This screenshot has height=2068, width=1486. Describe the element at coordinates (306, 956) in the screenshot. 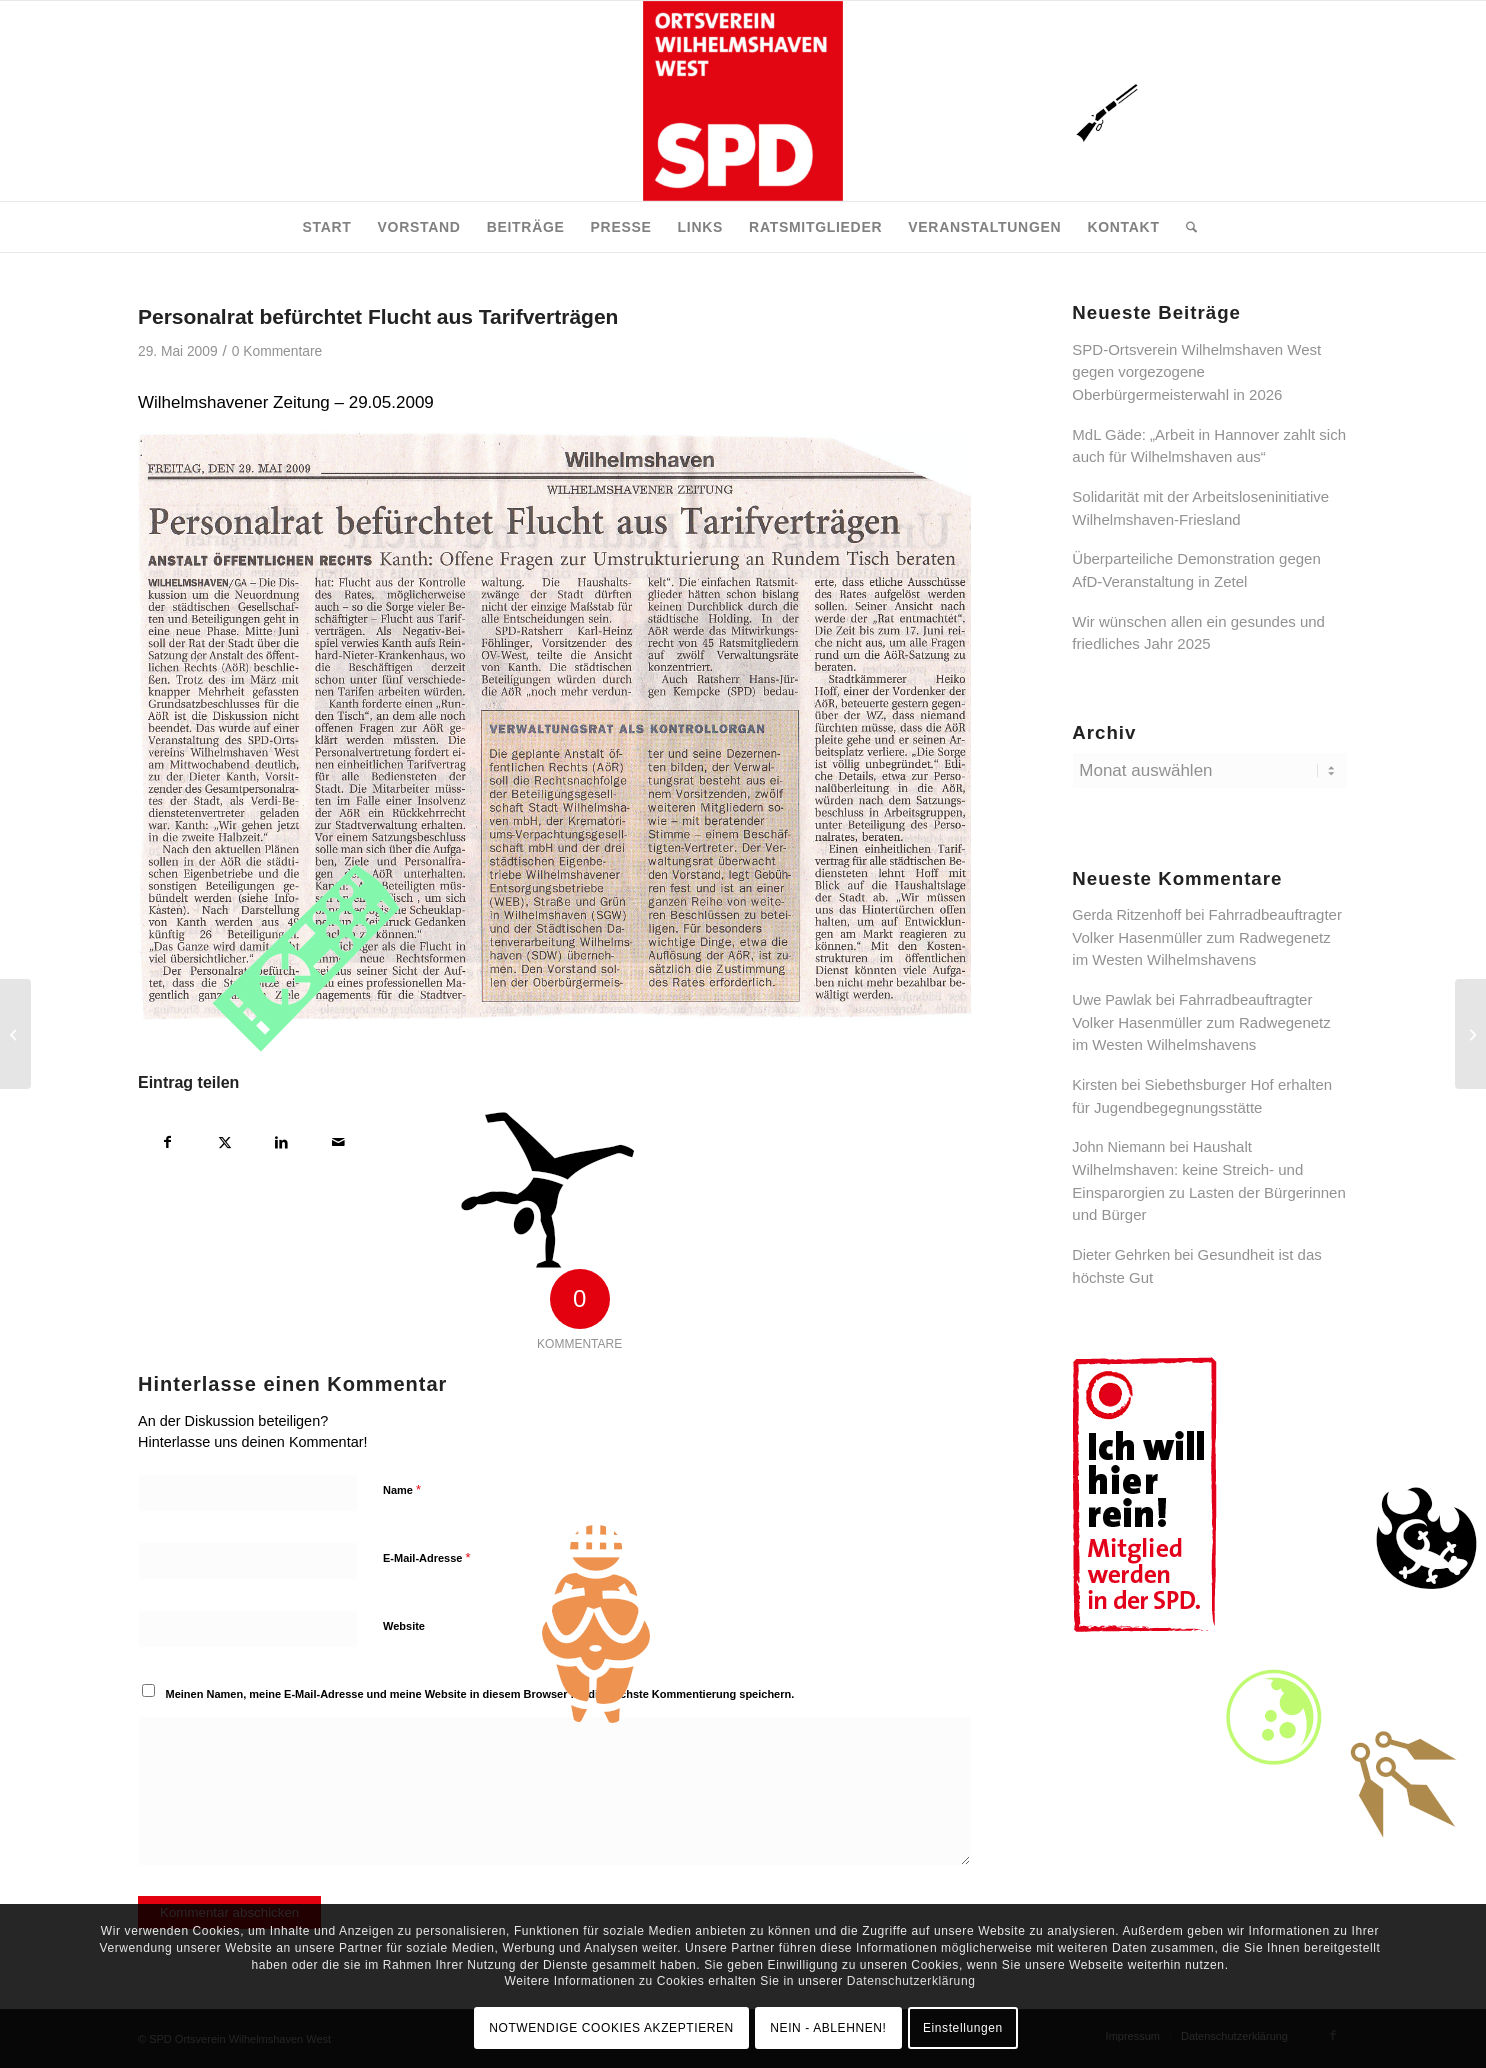

I see `access remote control features` at that location.